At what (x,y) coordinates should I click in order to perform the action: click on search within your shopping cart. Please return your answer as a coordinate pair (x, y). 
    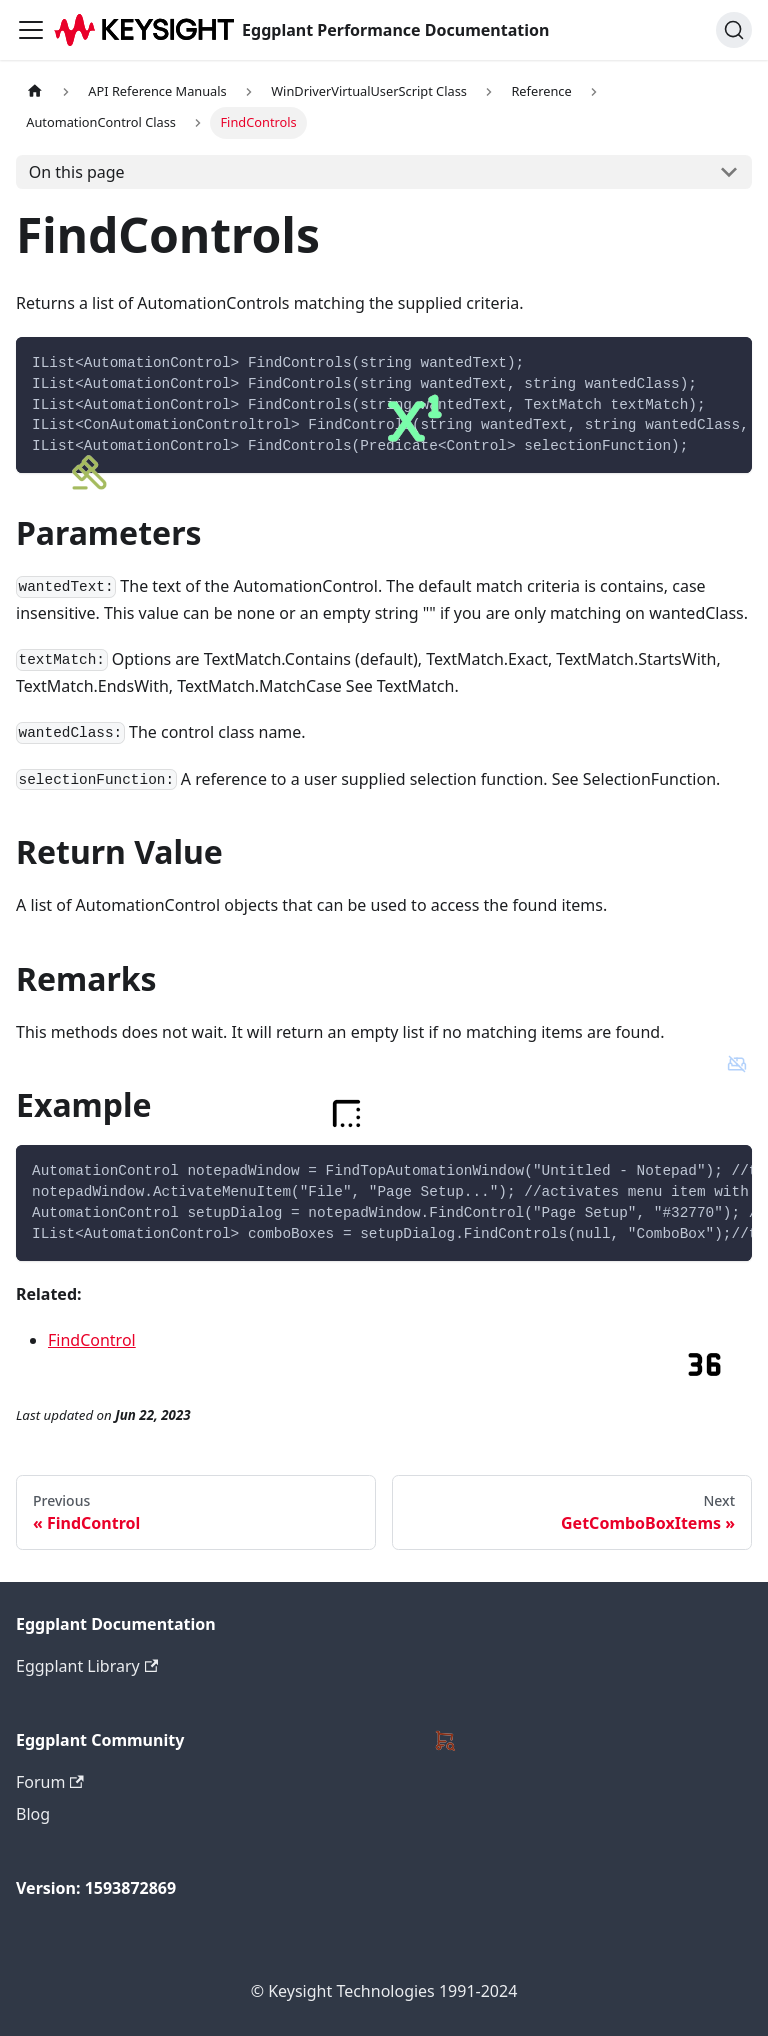
    Looking at the image, I should click on (444, 1740).